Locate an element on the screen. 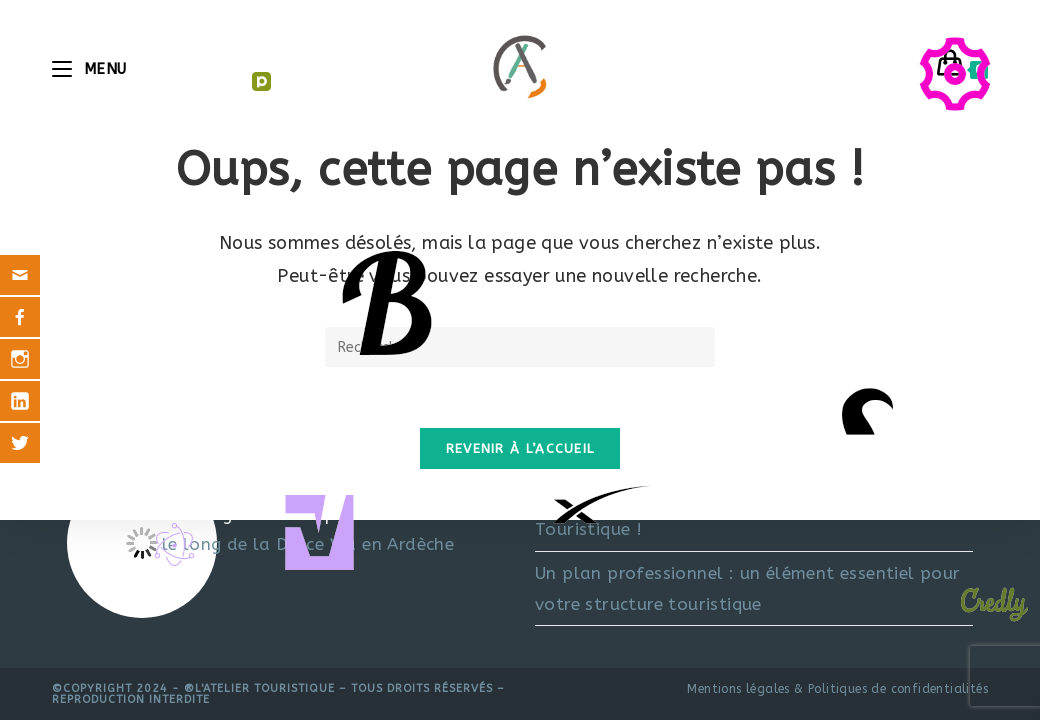 This screenshot has width=1040, height=720. open pixiv app is located at coordinates (261, 81).